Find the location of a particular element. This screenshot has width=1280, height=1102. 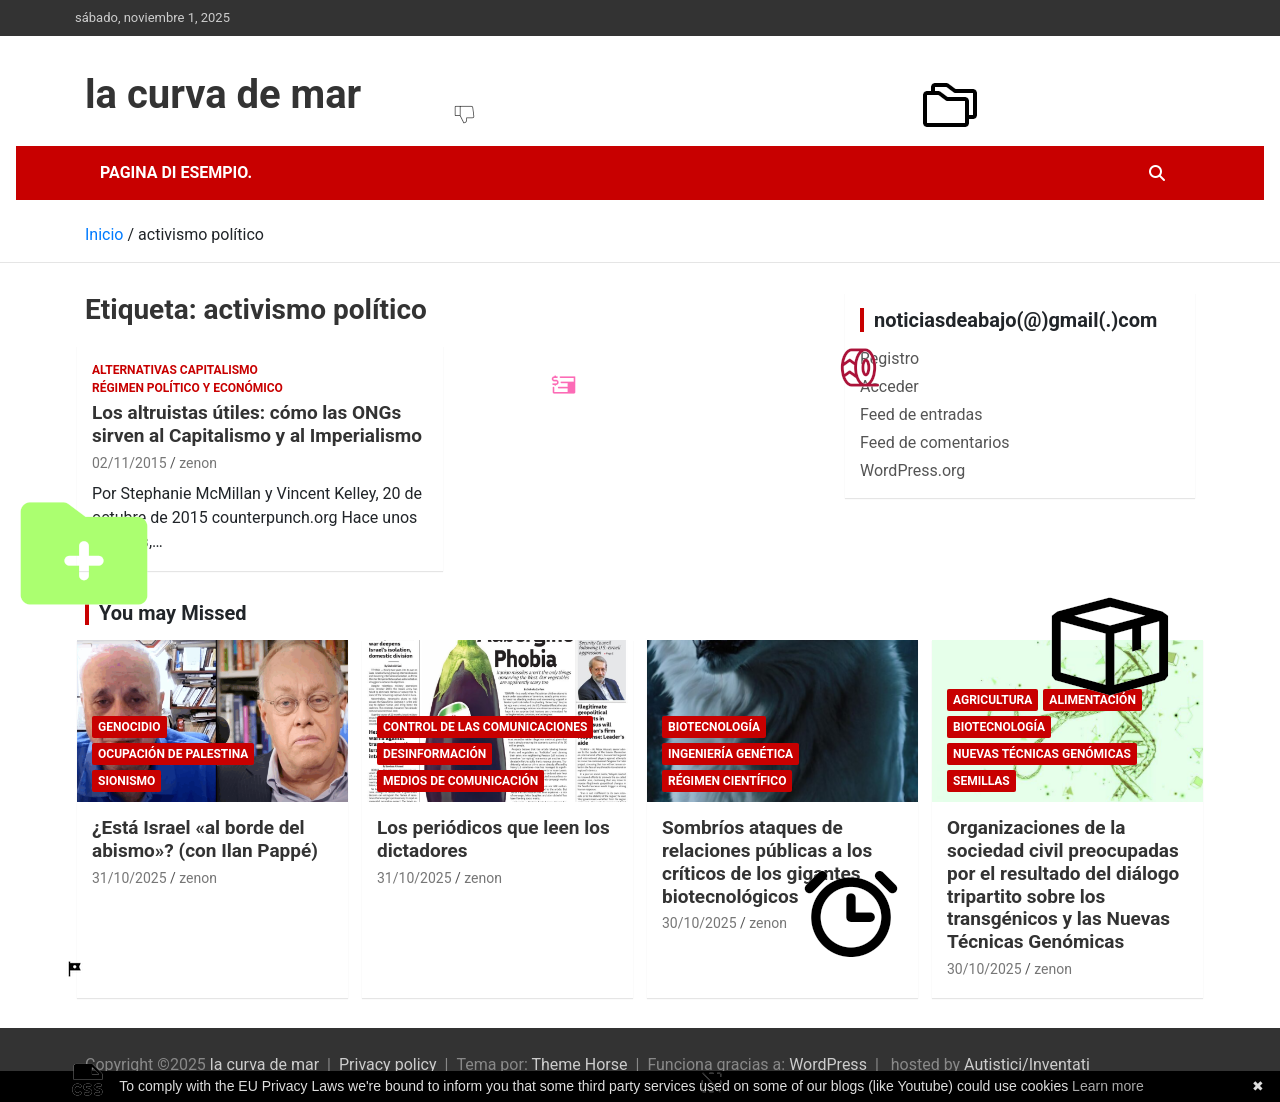

browse all folders is located at coordinates (949, 105).